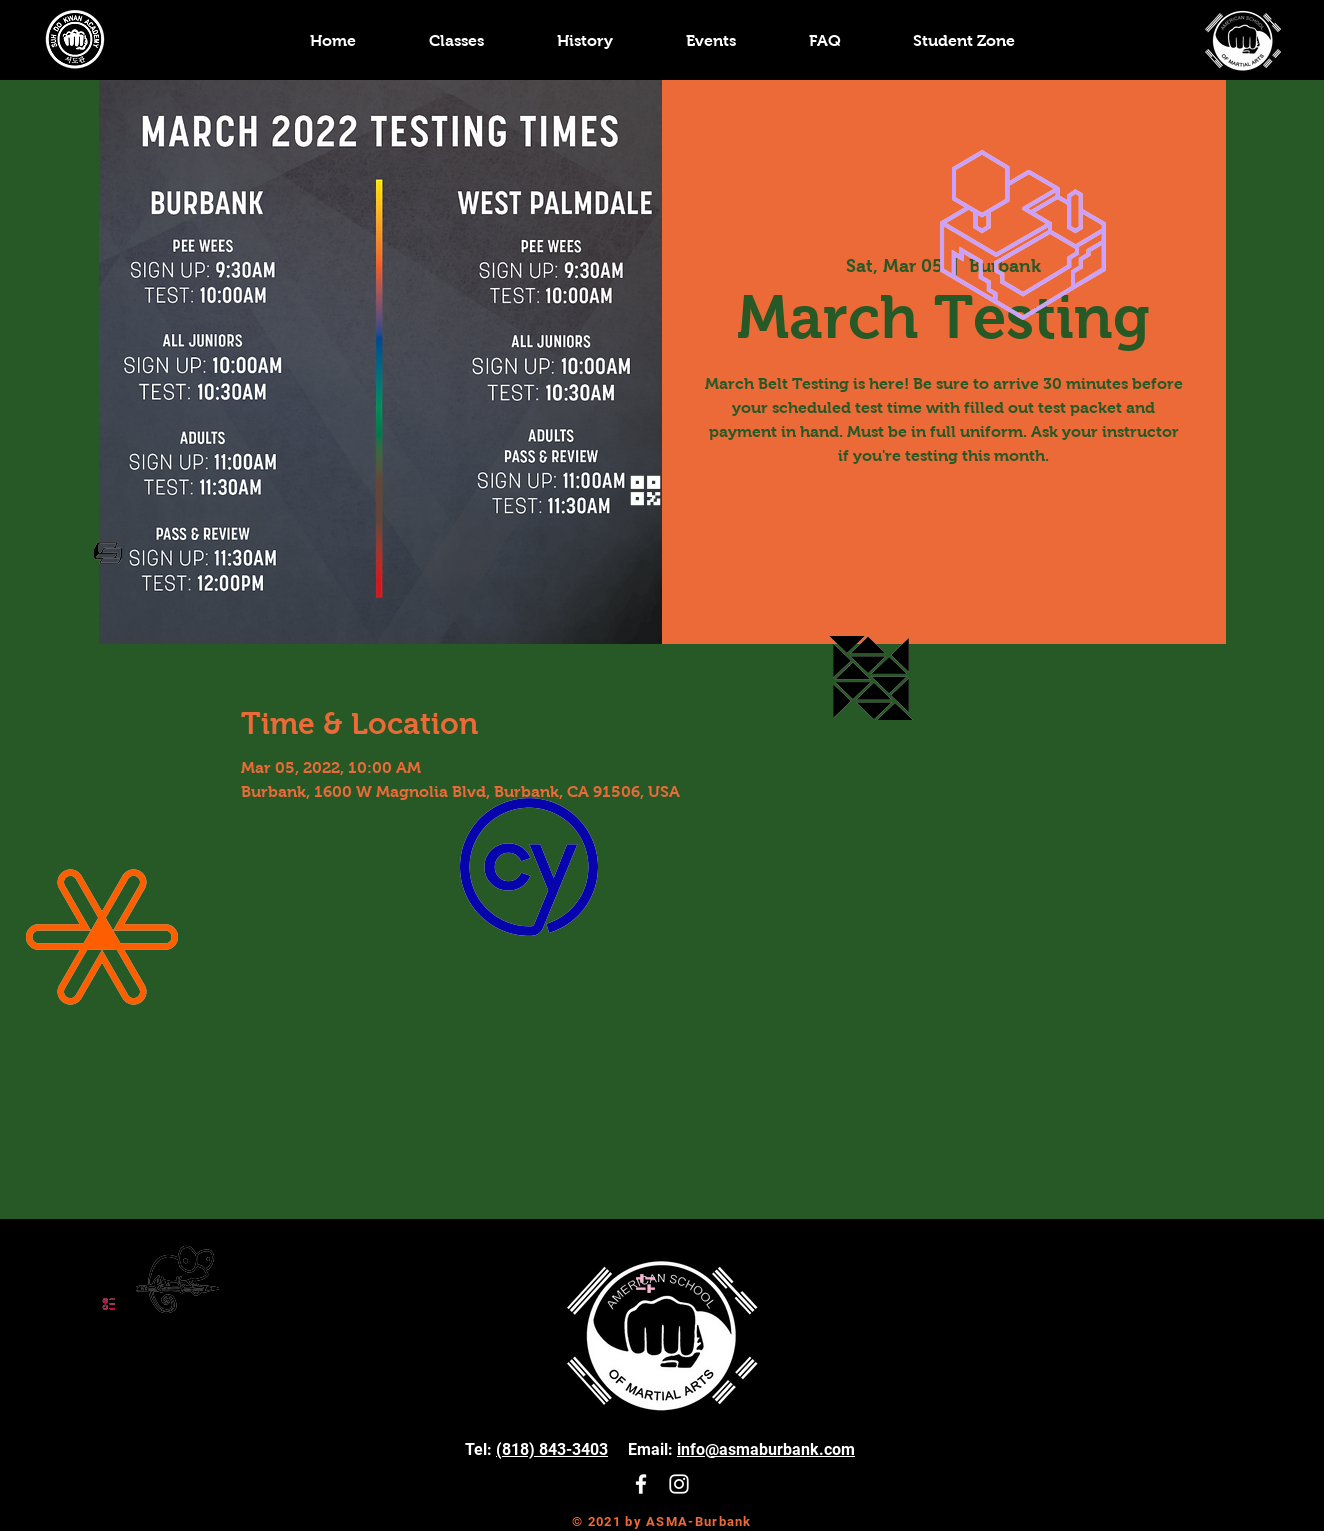 The image size is (1324, 1531). Describe the element at coordinates (645, 490) in the screenshot. I see `scan or generate a QR code` at that location.